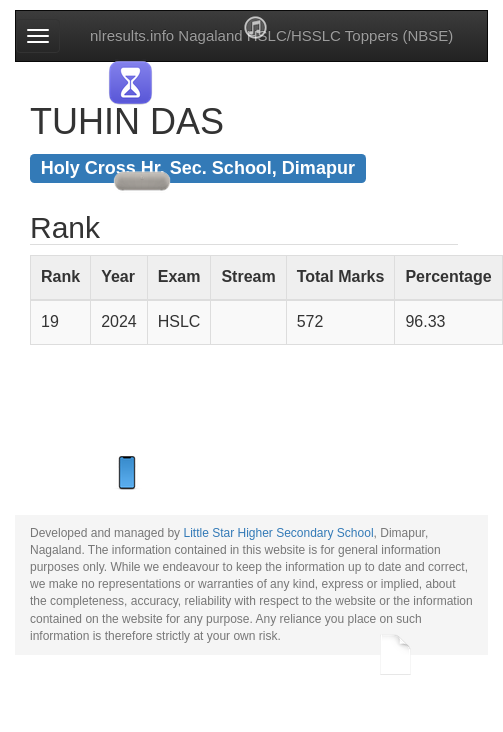 This screenshot has height=732, width=503. I want to click on view screen time usage and statistics, so click(130, 82).